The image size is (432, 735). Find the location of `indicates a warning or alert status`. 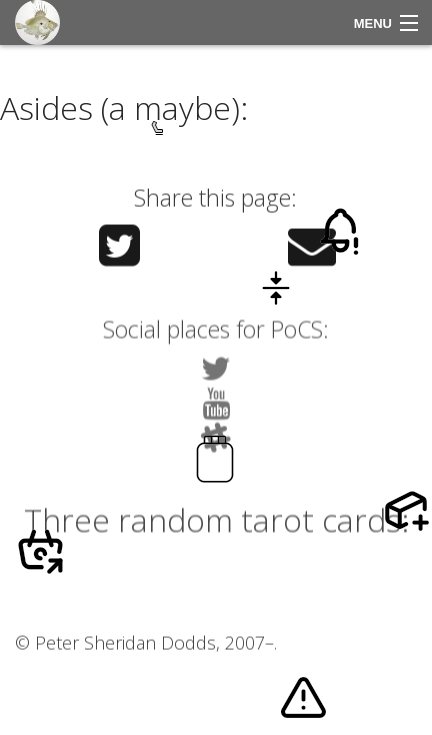

indicates a warning or alert status is located at coordinates (303, 697).